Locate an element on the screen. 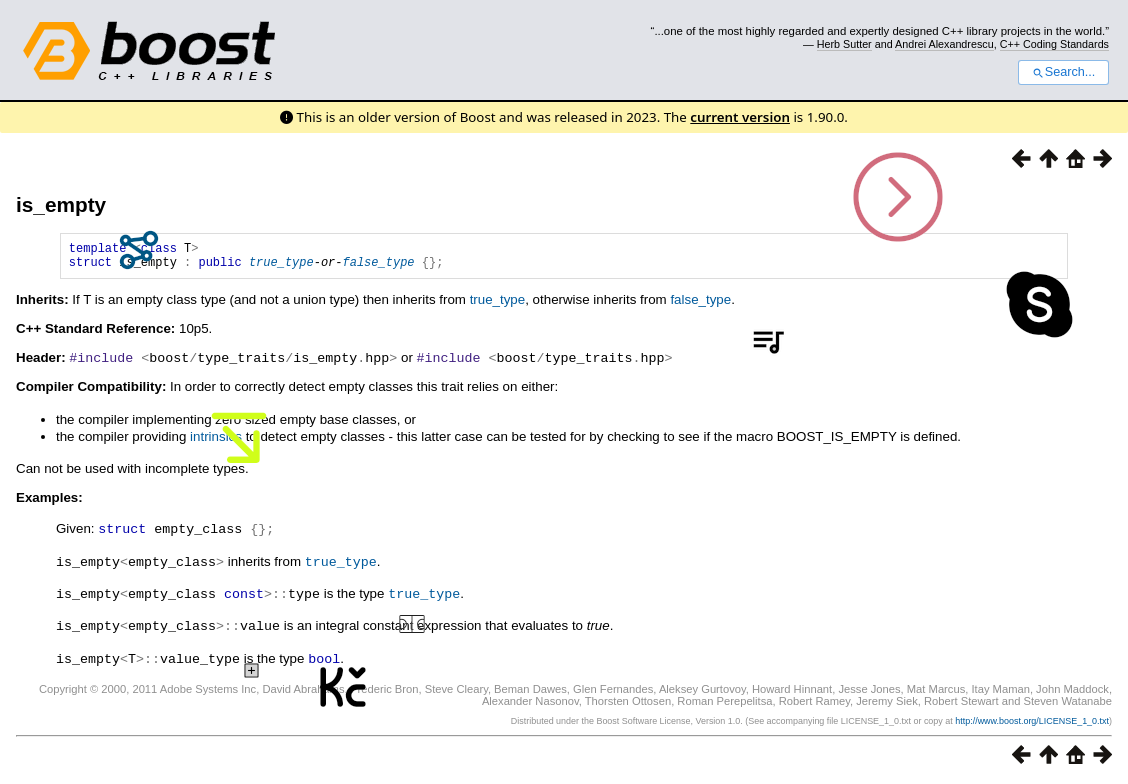 The width and height of the screenshot is (1128, 784). go to next item or step is located at coordinates (898, 197).